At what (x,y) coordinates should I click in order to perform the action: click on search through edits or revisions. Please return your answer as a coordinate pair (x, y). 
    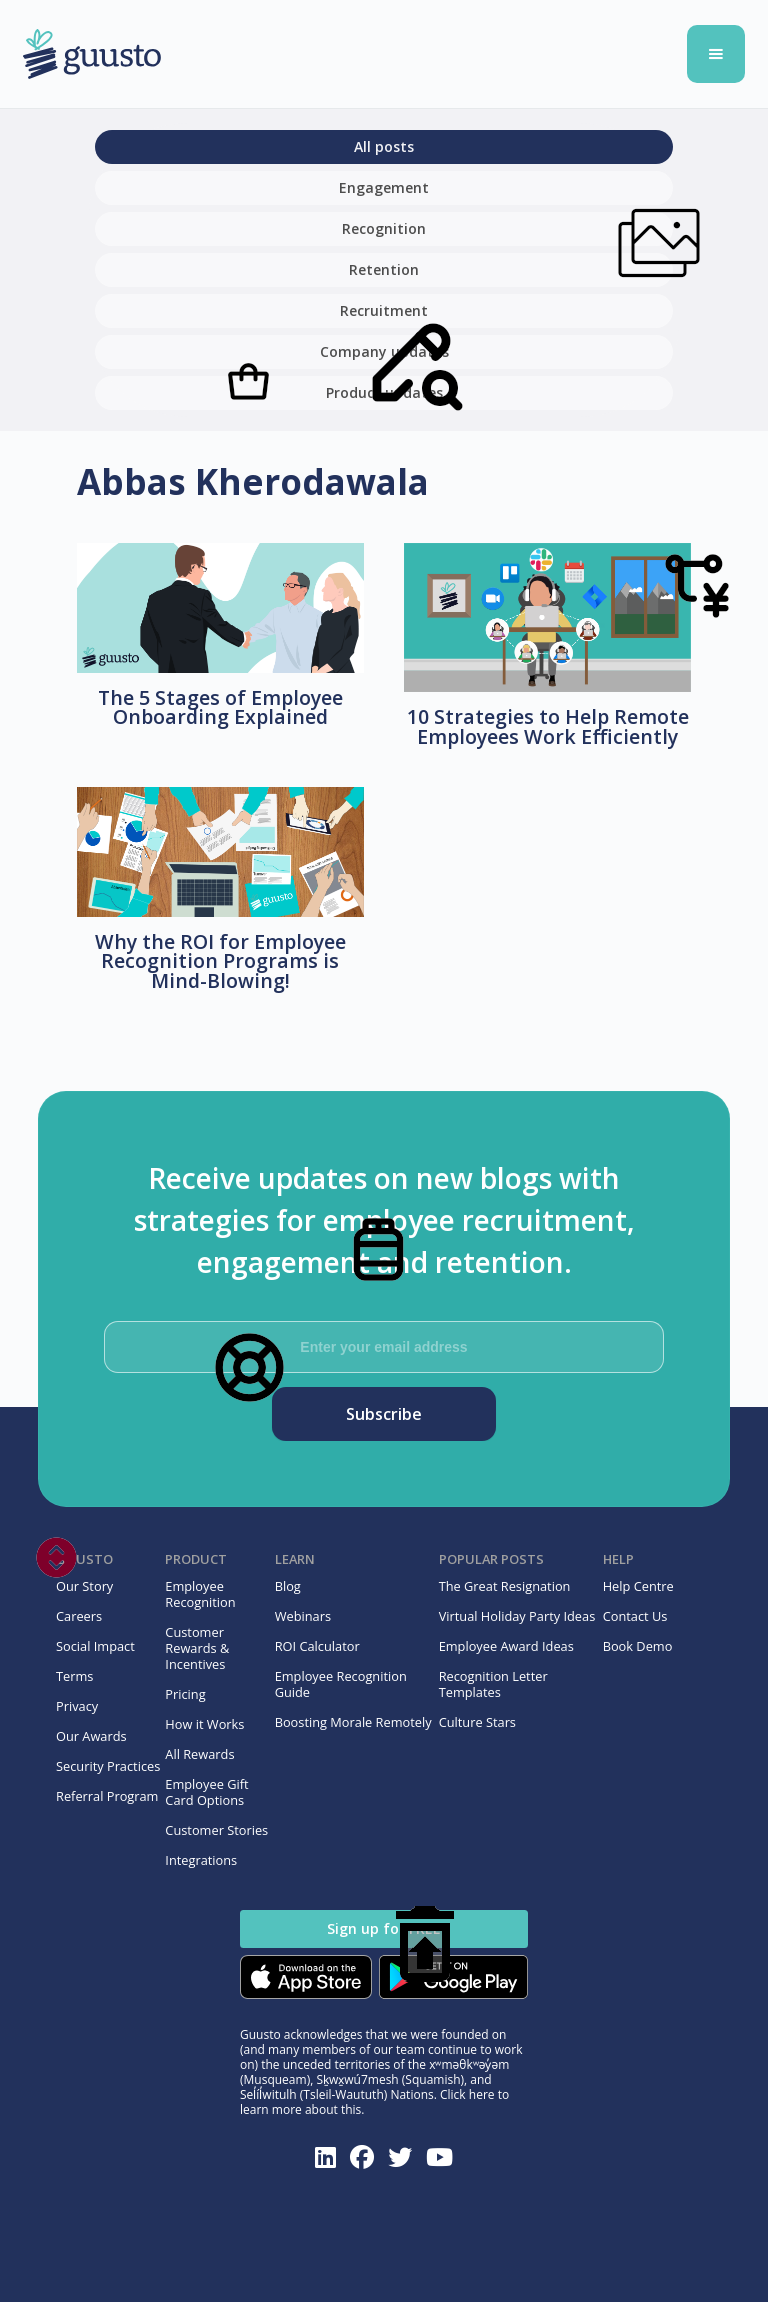
    Looking at the image, I should click on (413, 361).